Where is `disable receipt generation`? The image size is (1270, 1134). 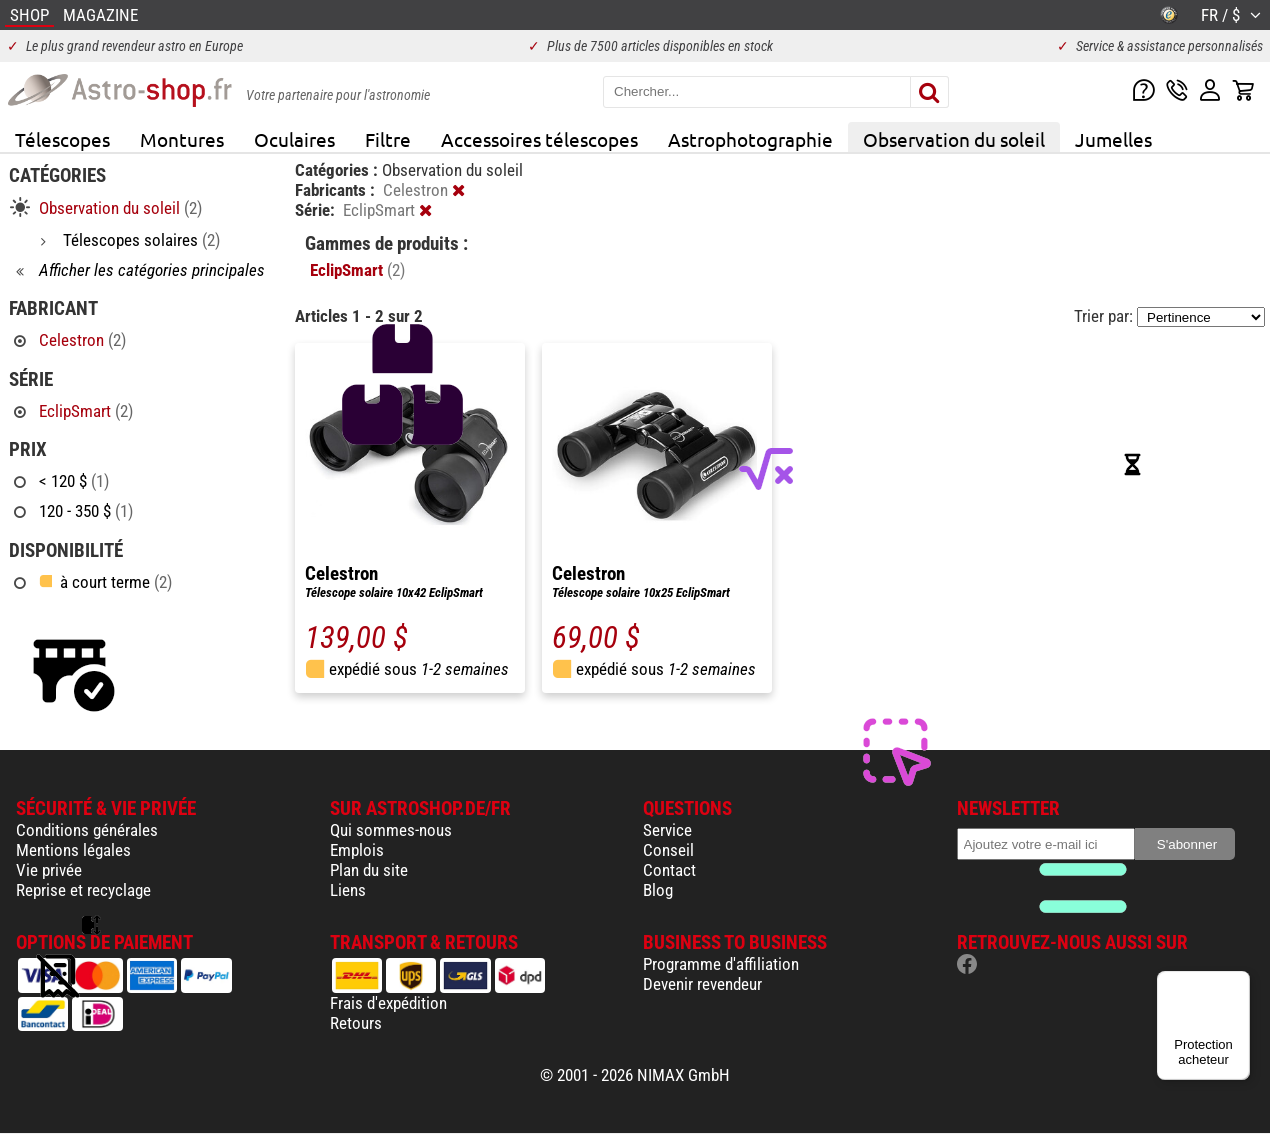
disable receipt generation is located at coordinates (58, 976).